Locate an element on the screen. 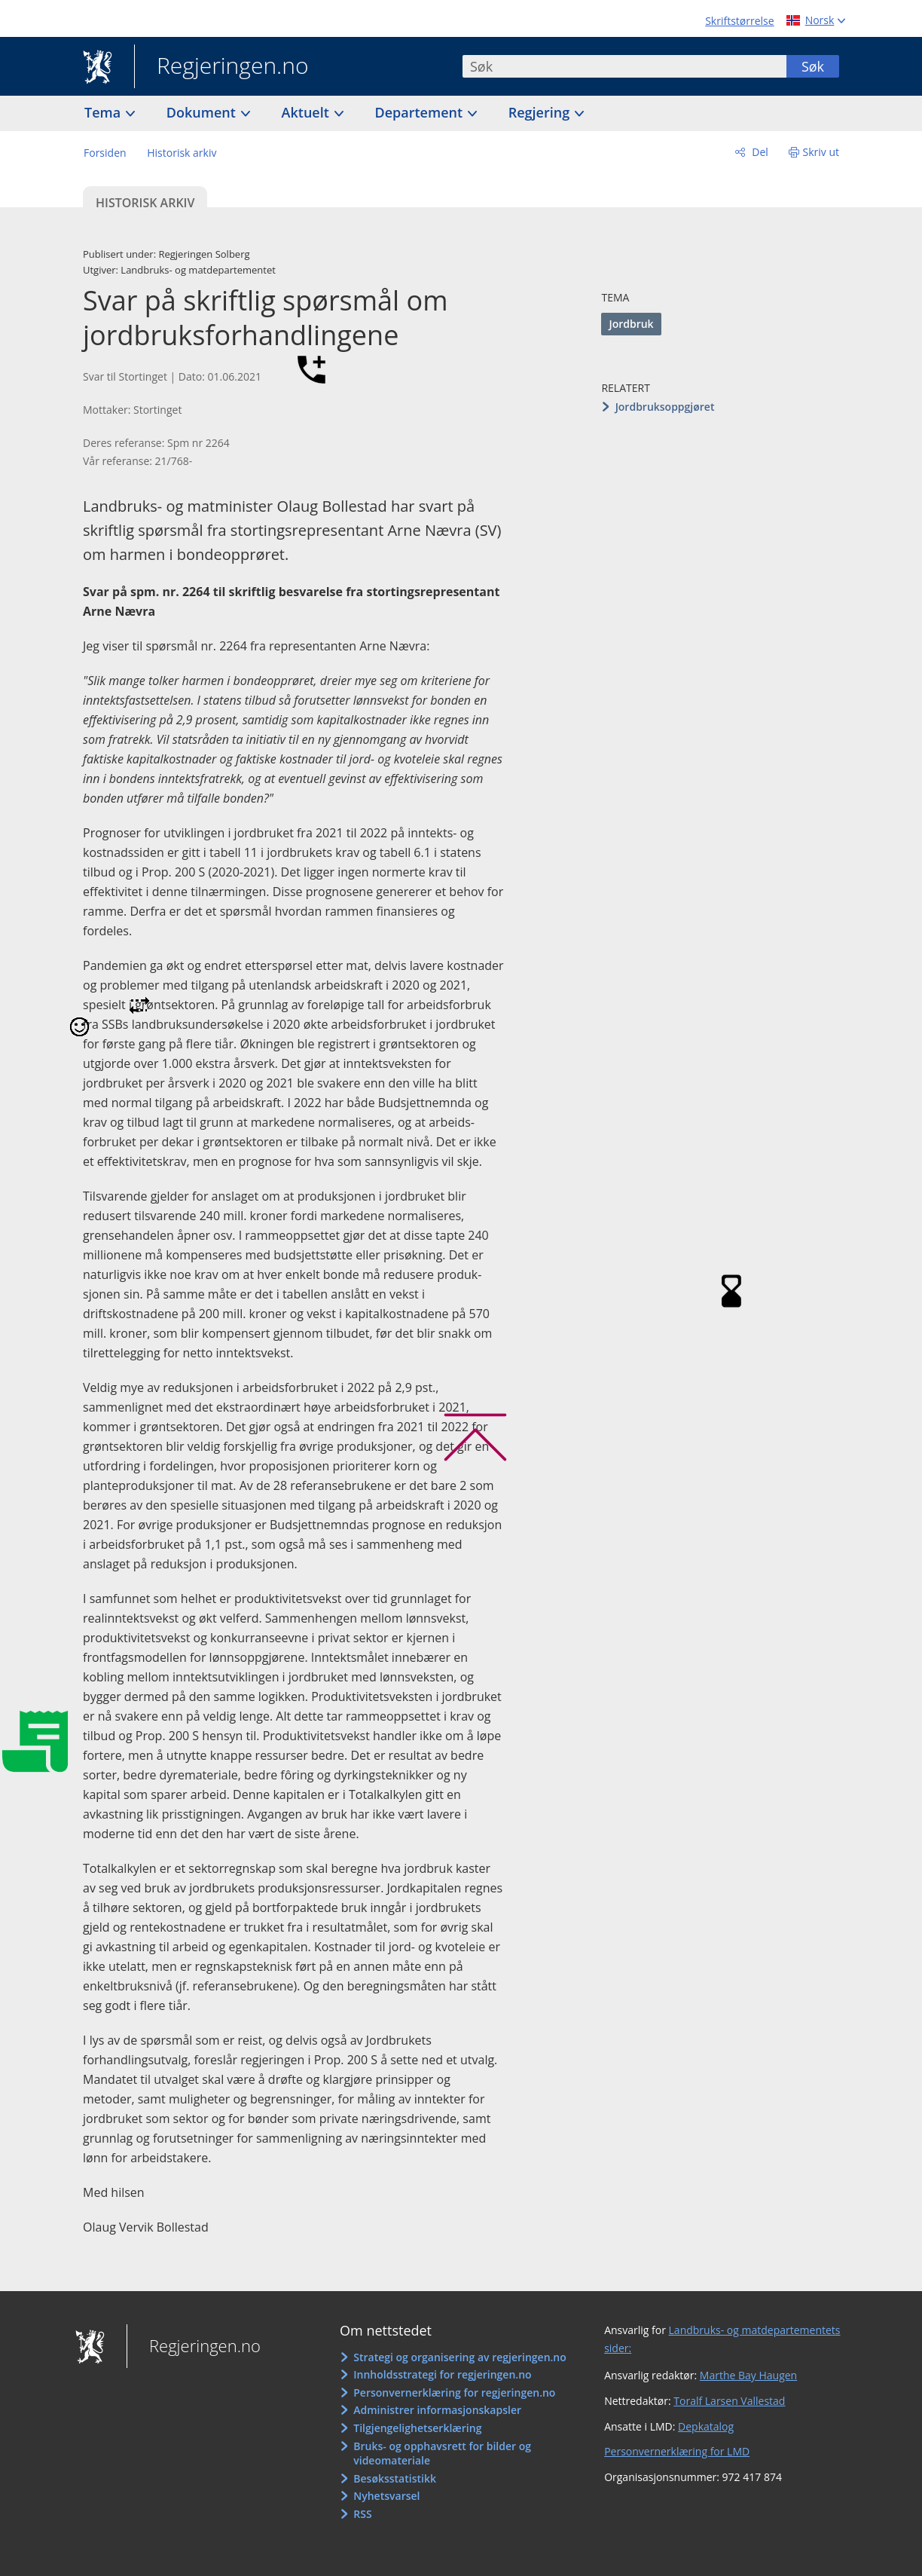 This screenshot has width=922, height=2576. add a new contact to your phone is located at coordinates (311, 369).